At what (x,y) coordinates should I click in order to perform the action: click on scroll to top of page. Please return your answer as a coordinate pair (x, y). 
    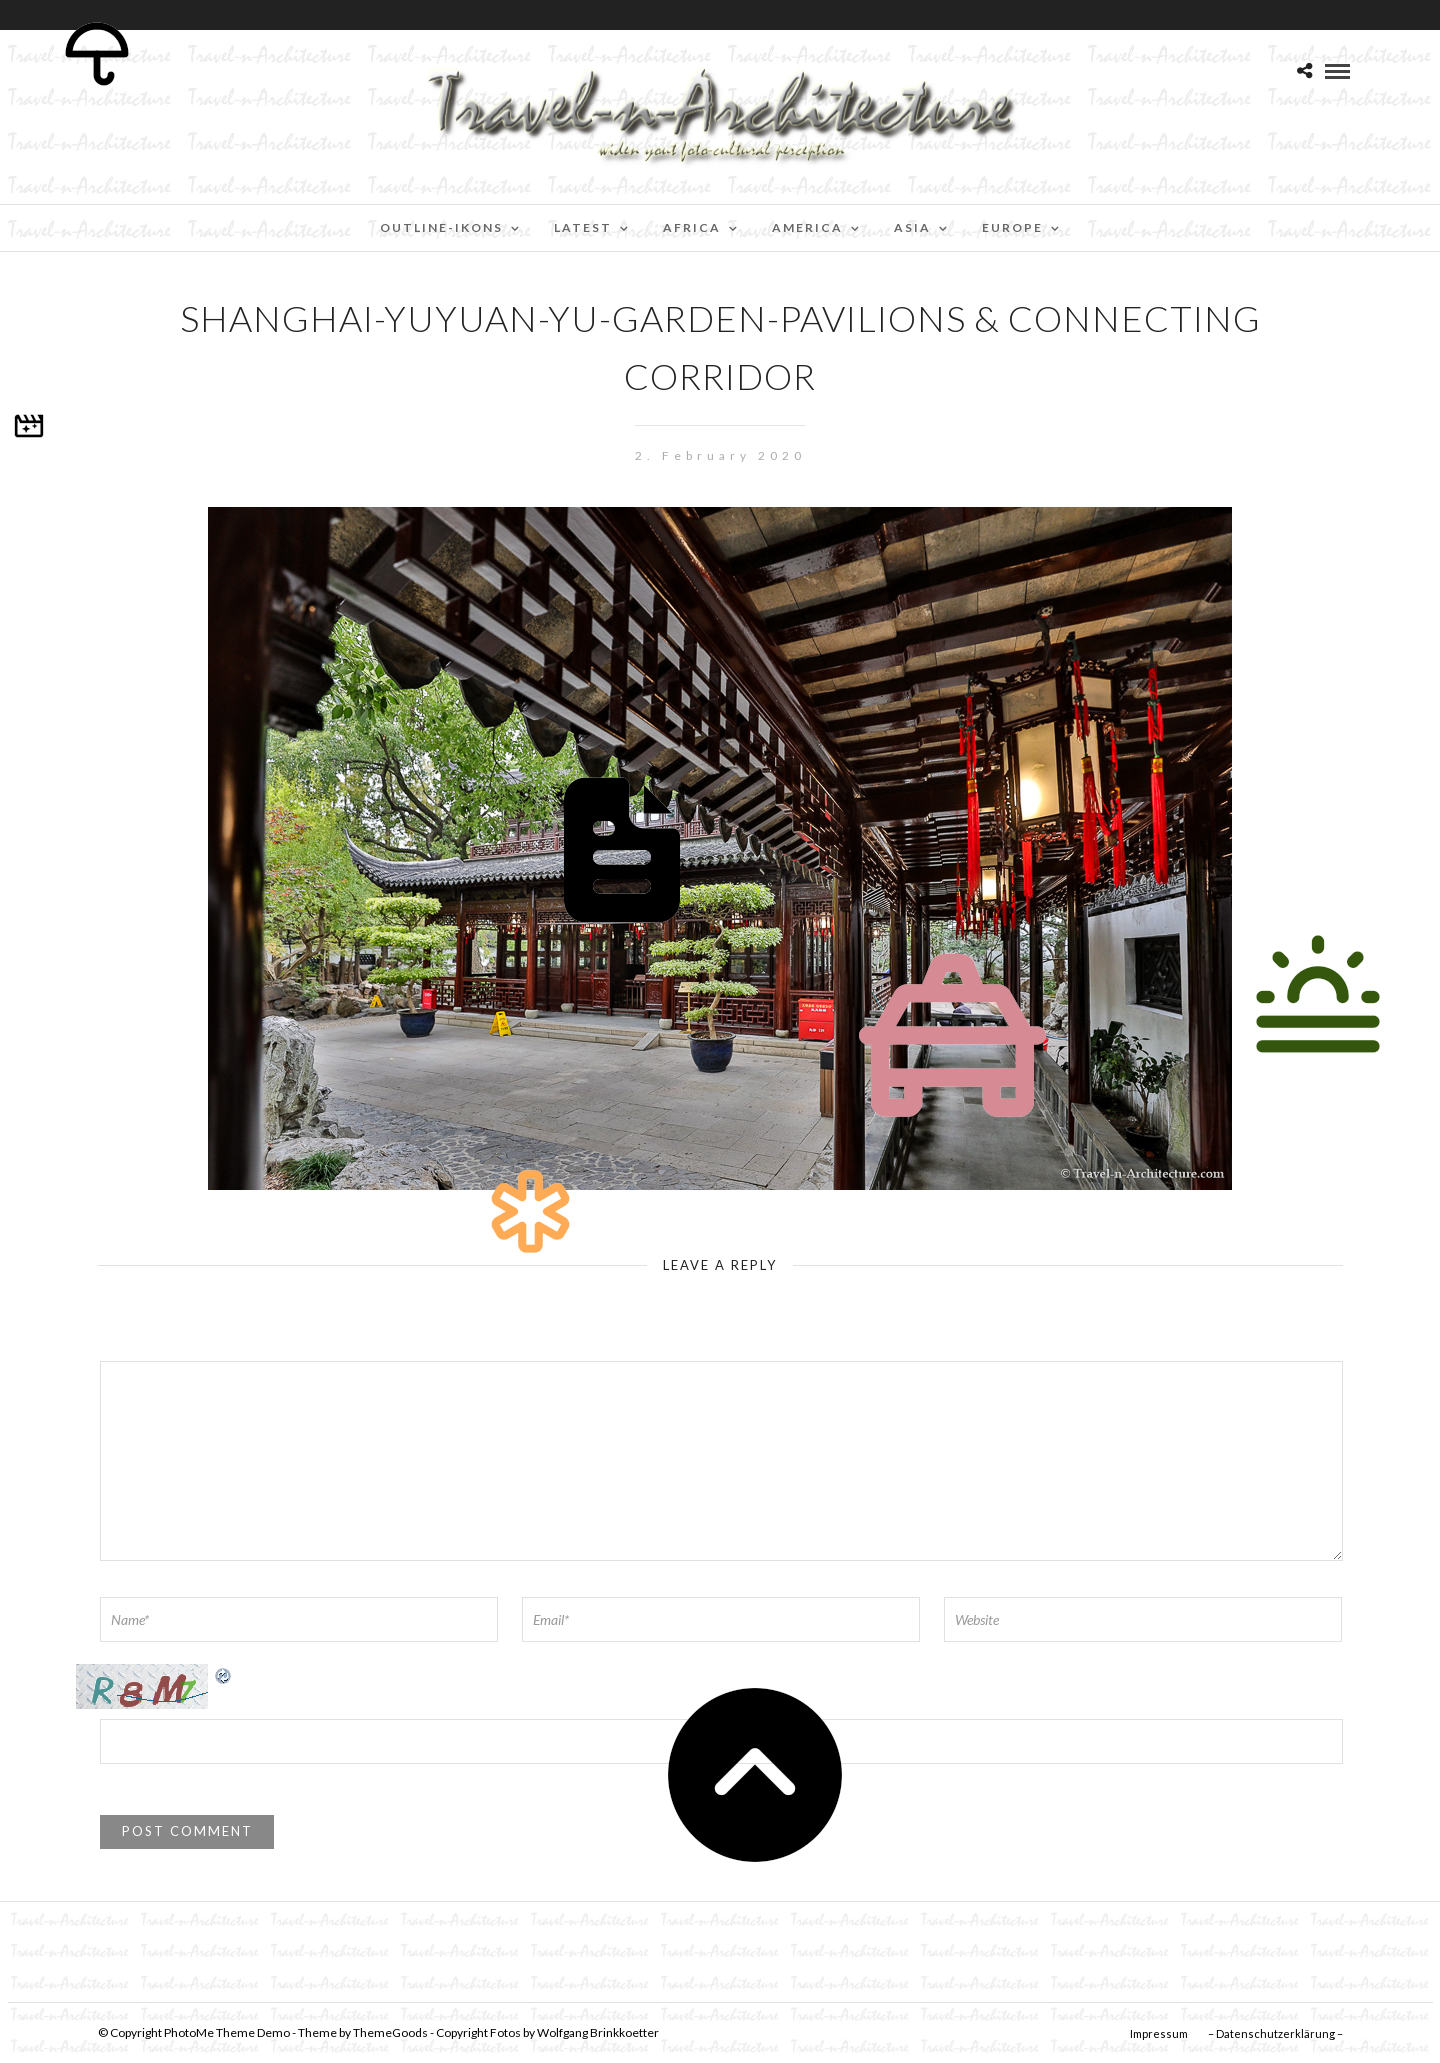
    Looking at the image, I should click on (755, 1775).